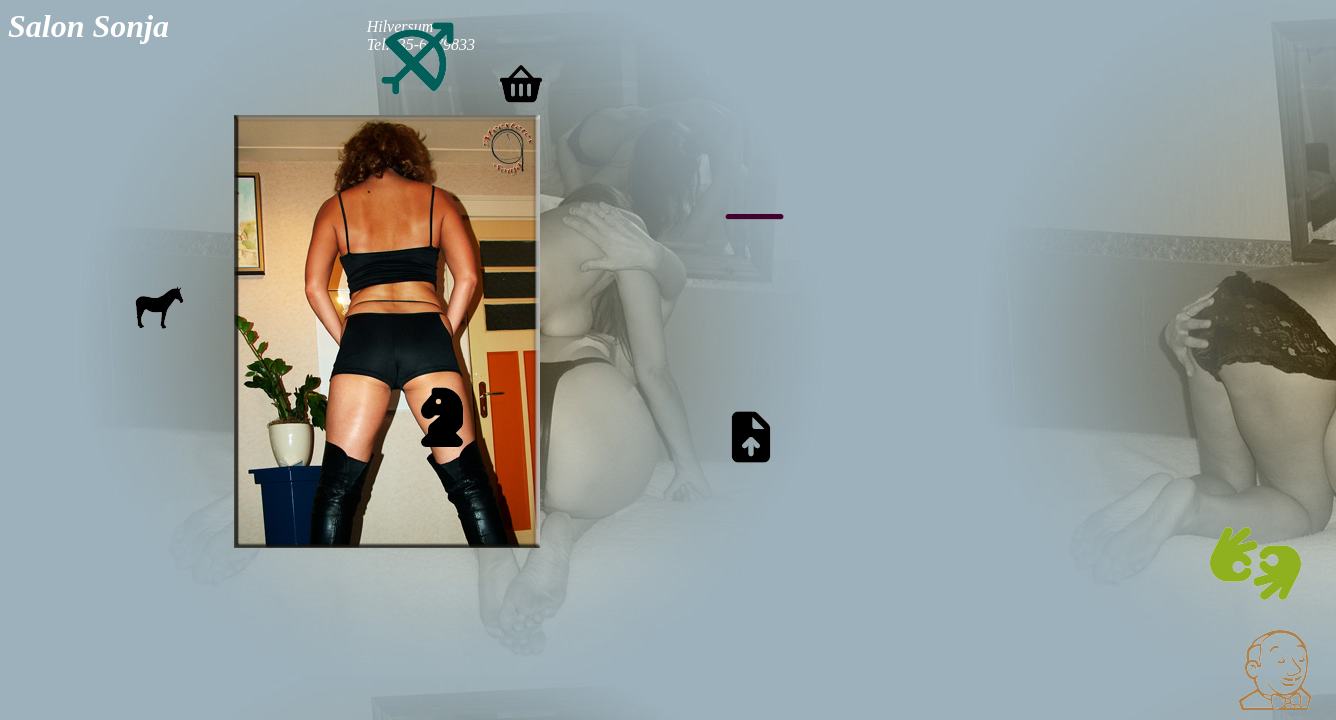  What do you see at coordinates (1275, 670) in the screenshot?
I see `Jenkins CI/CD automation server logo` at bounding box center [1275, 670].